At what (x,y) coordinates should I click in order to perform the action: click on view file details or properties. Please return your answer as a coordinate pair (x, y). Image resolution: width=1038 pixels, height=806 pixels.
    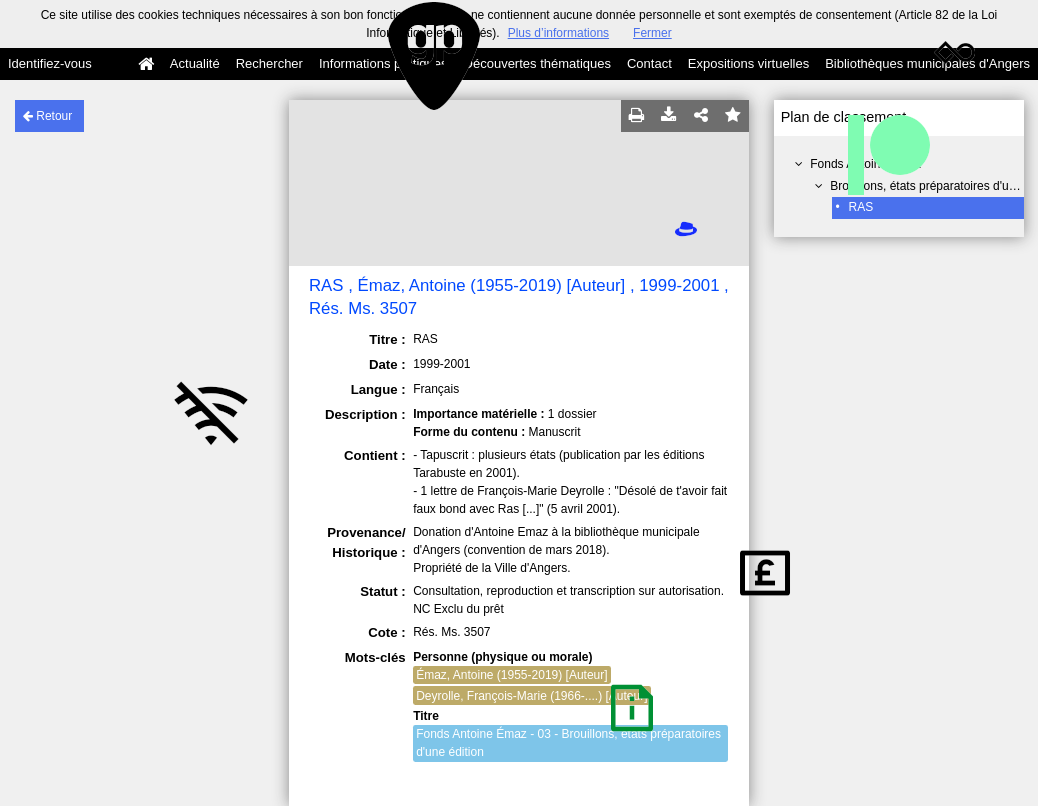
    Looking at the image, I should click on (632, 708).